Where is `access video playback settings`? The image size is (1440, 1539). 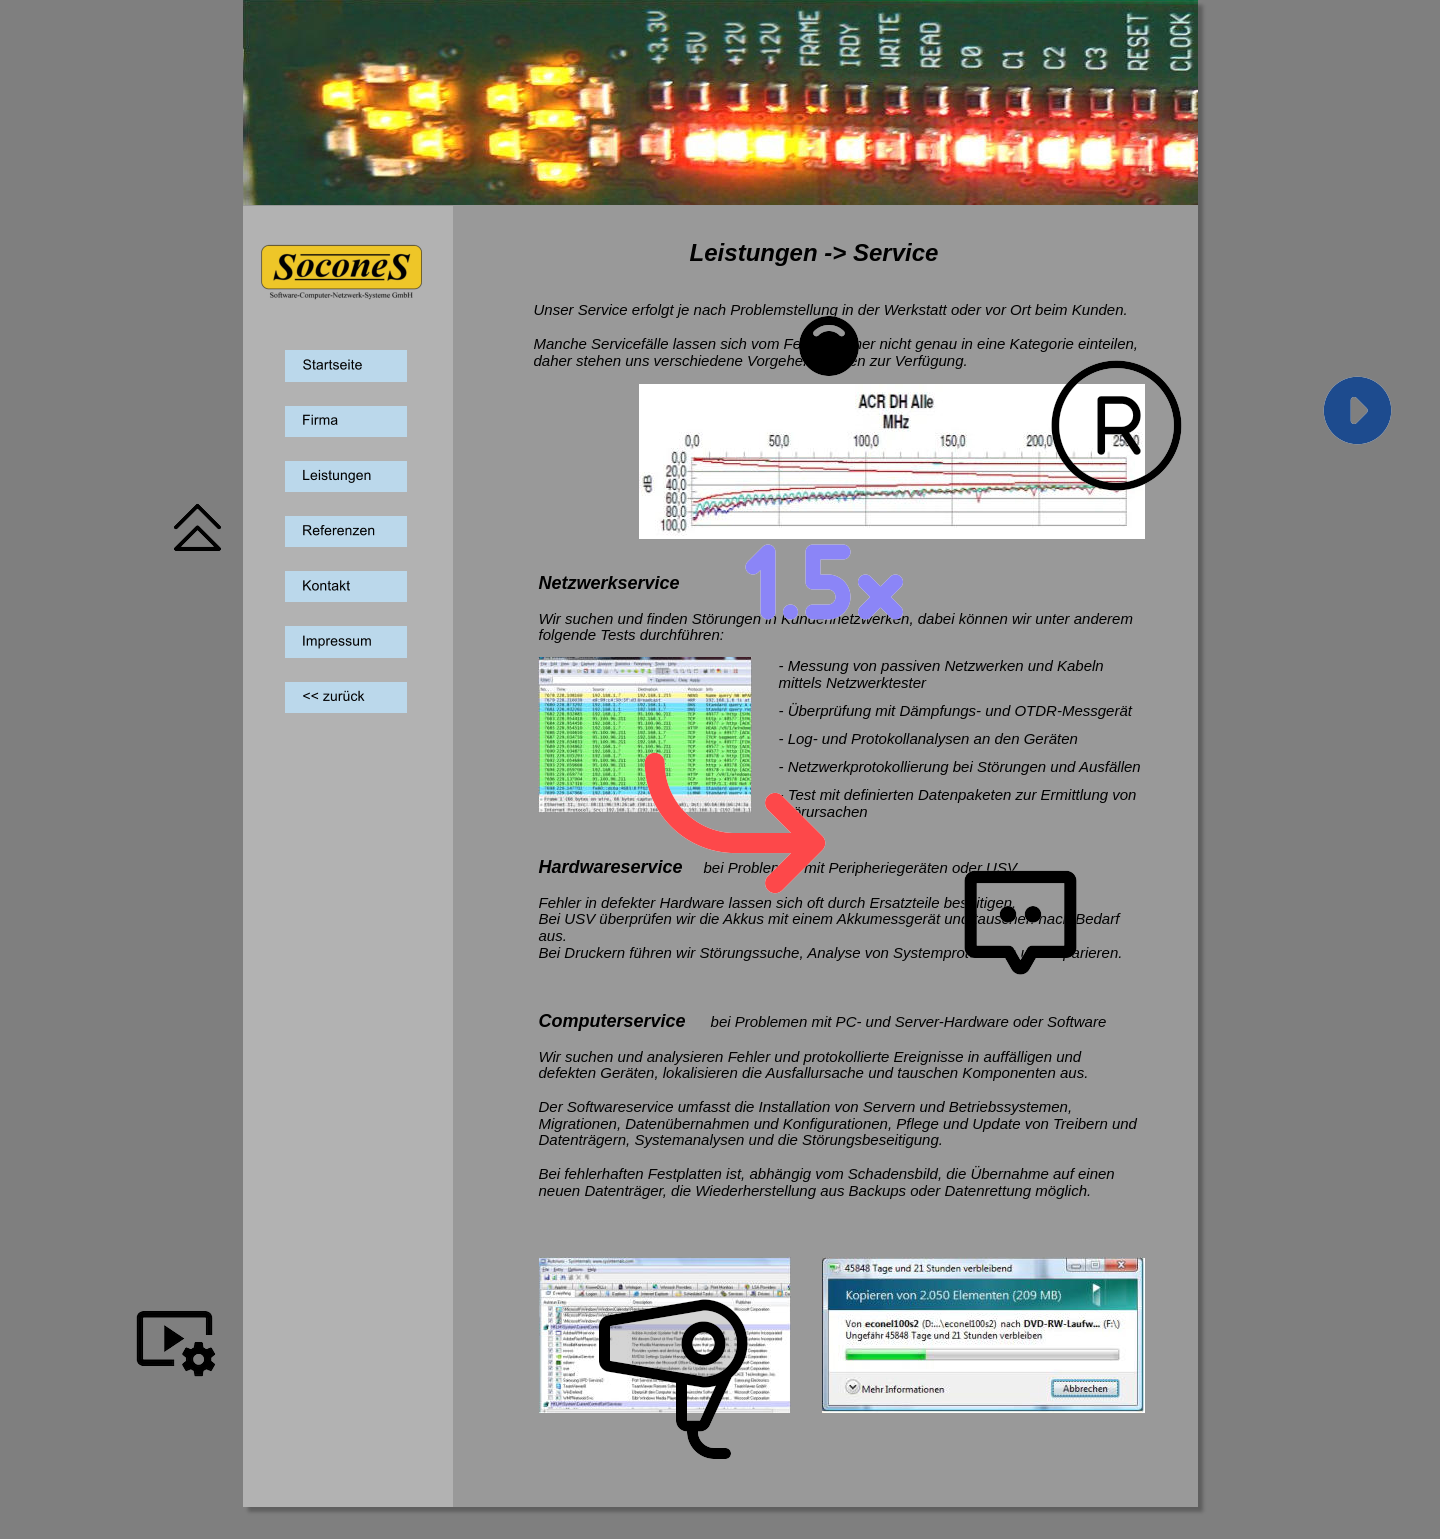
access video playback settings is located at coordinates (174, 1338).